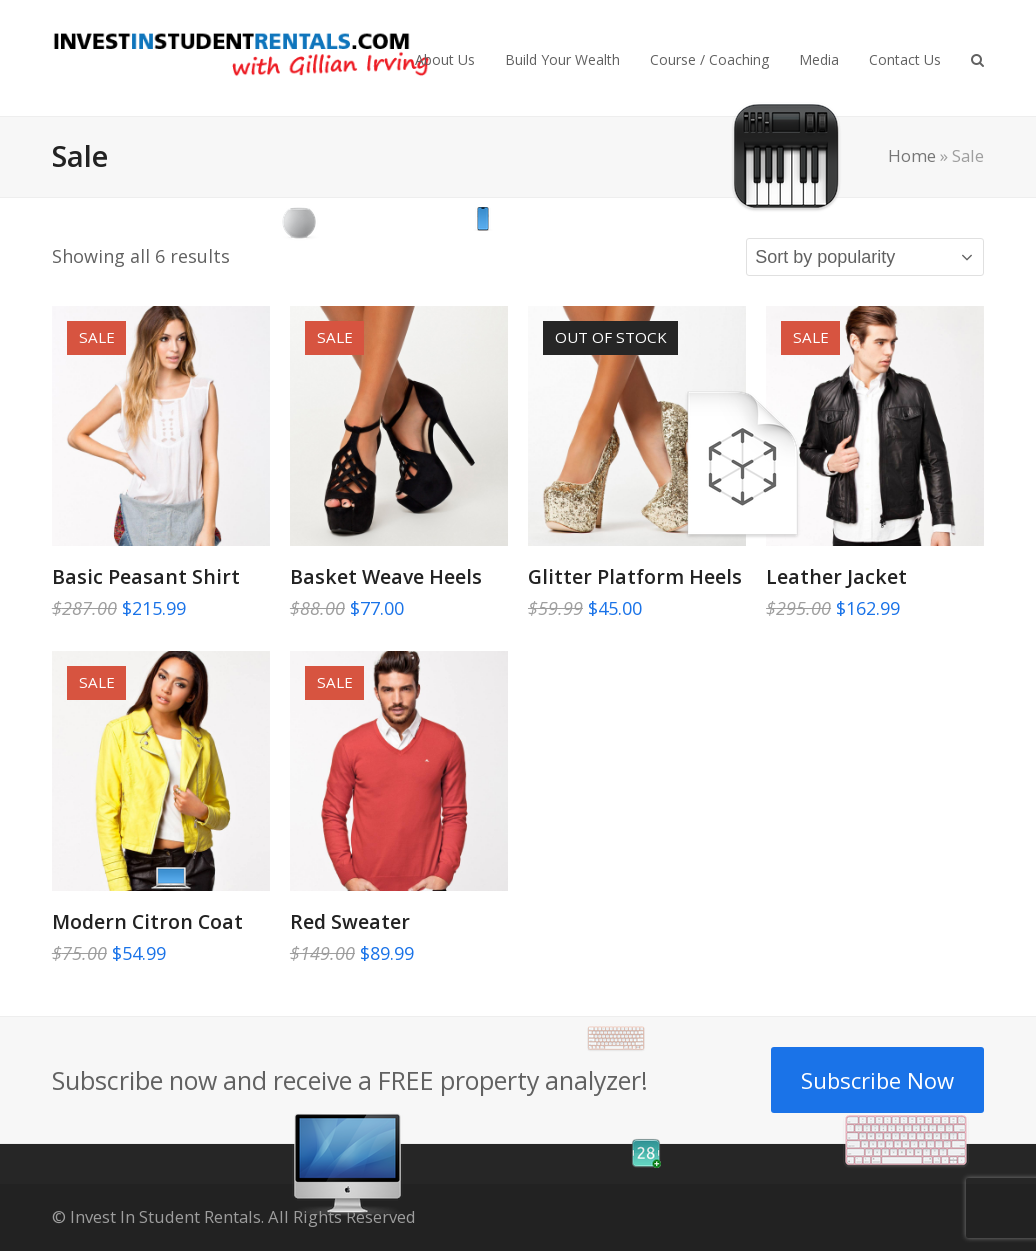 The image size is (1036, 1252). I want to click on homepod mini smart speaker device, so click(299, 226).